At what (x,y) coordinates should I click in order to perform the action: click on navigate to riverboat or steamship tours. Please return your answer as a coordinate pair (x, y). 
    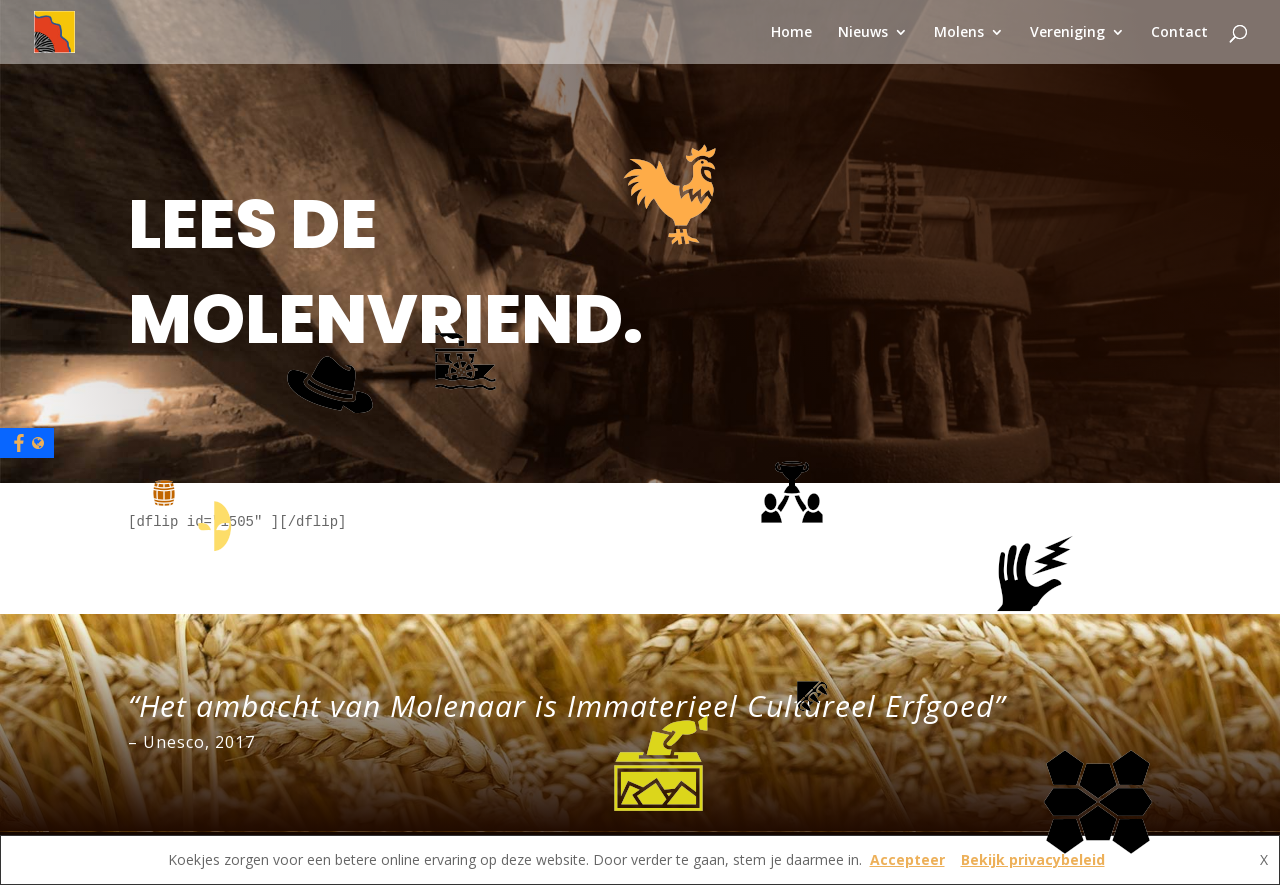
    Looking at the image, I should click on (465, 363).